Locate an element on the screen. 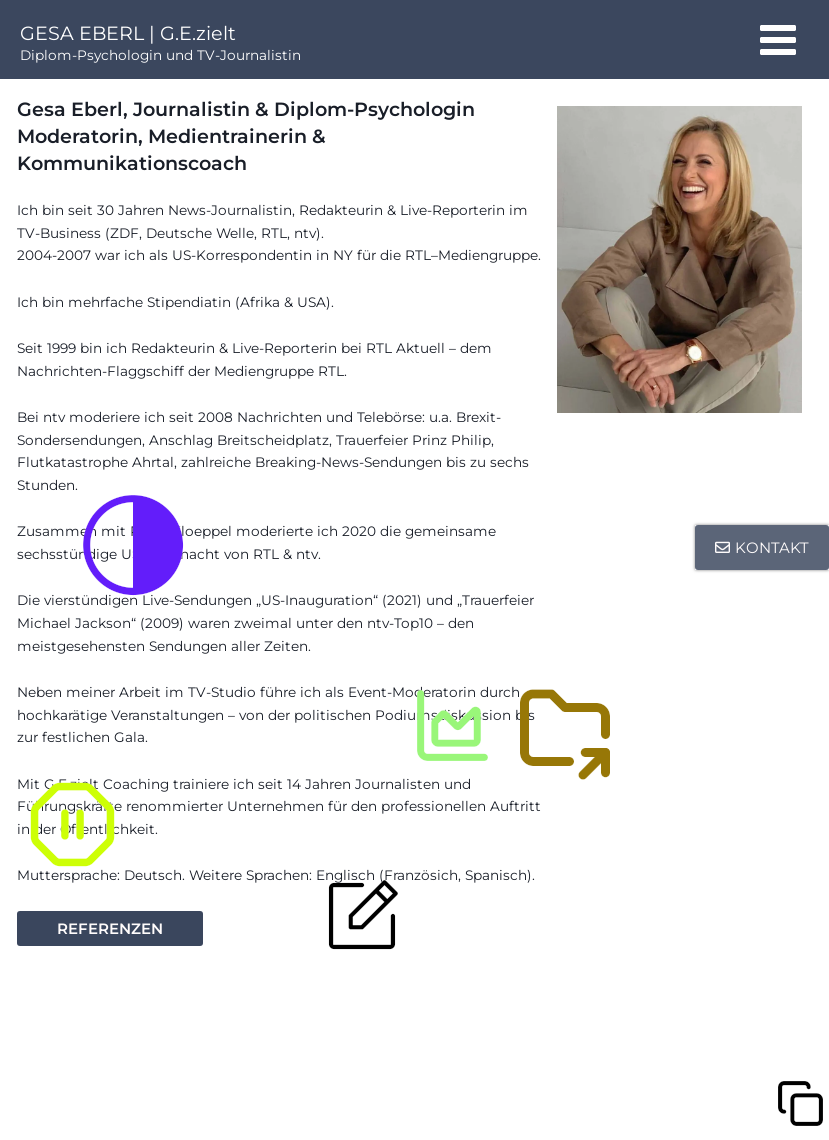  pause or halt a process is located at coordinates (72, 824).